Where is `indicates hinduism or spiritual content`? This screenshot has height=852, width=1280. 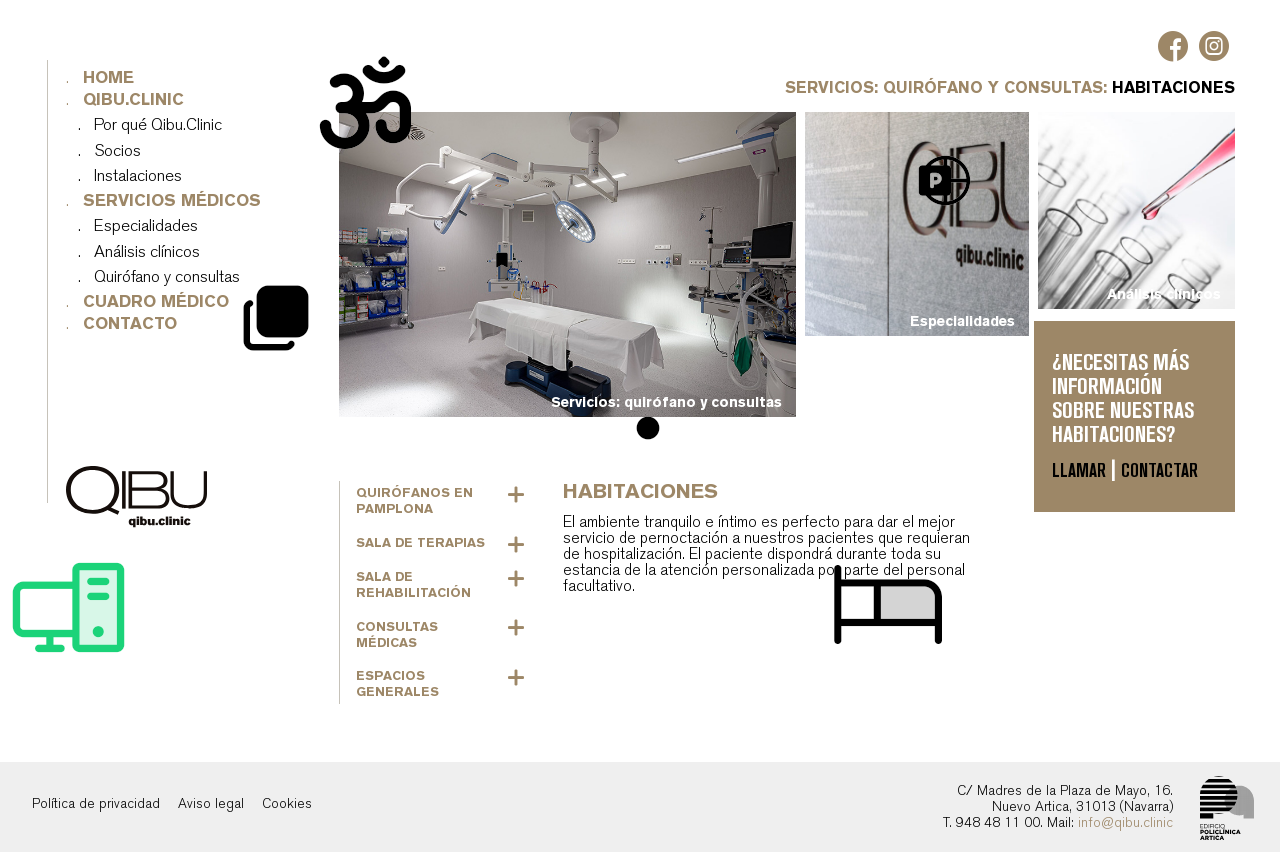 indicates hinduism or spiritual content is located at coordinates (364, 102).